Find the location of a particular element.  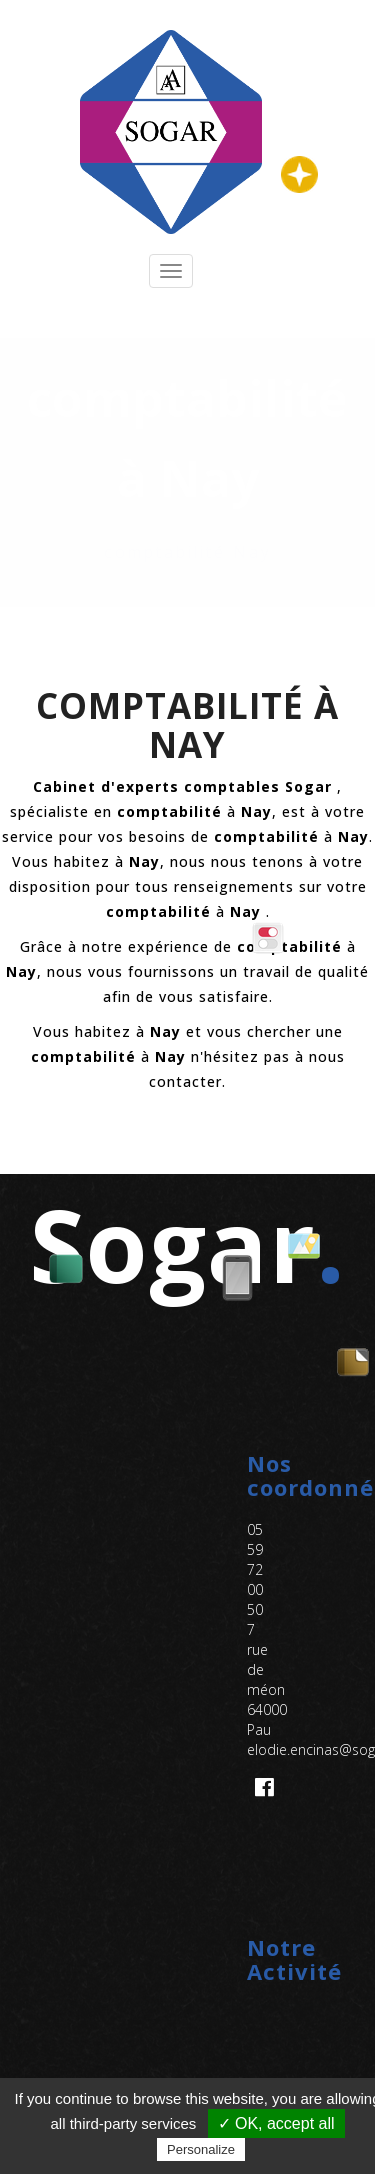

mark a bluetooth device as trusted is located at coordinates (299, 174).